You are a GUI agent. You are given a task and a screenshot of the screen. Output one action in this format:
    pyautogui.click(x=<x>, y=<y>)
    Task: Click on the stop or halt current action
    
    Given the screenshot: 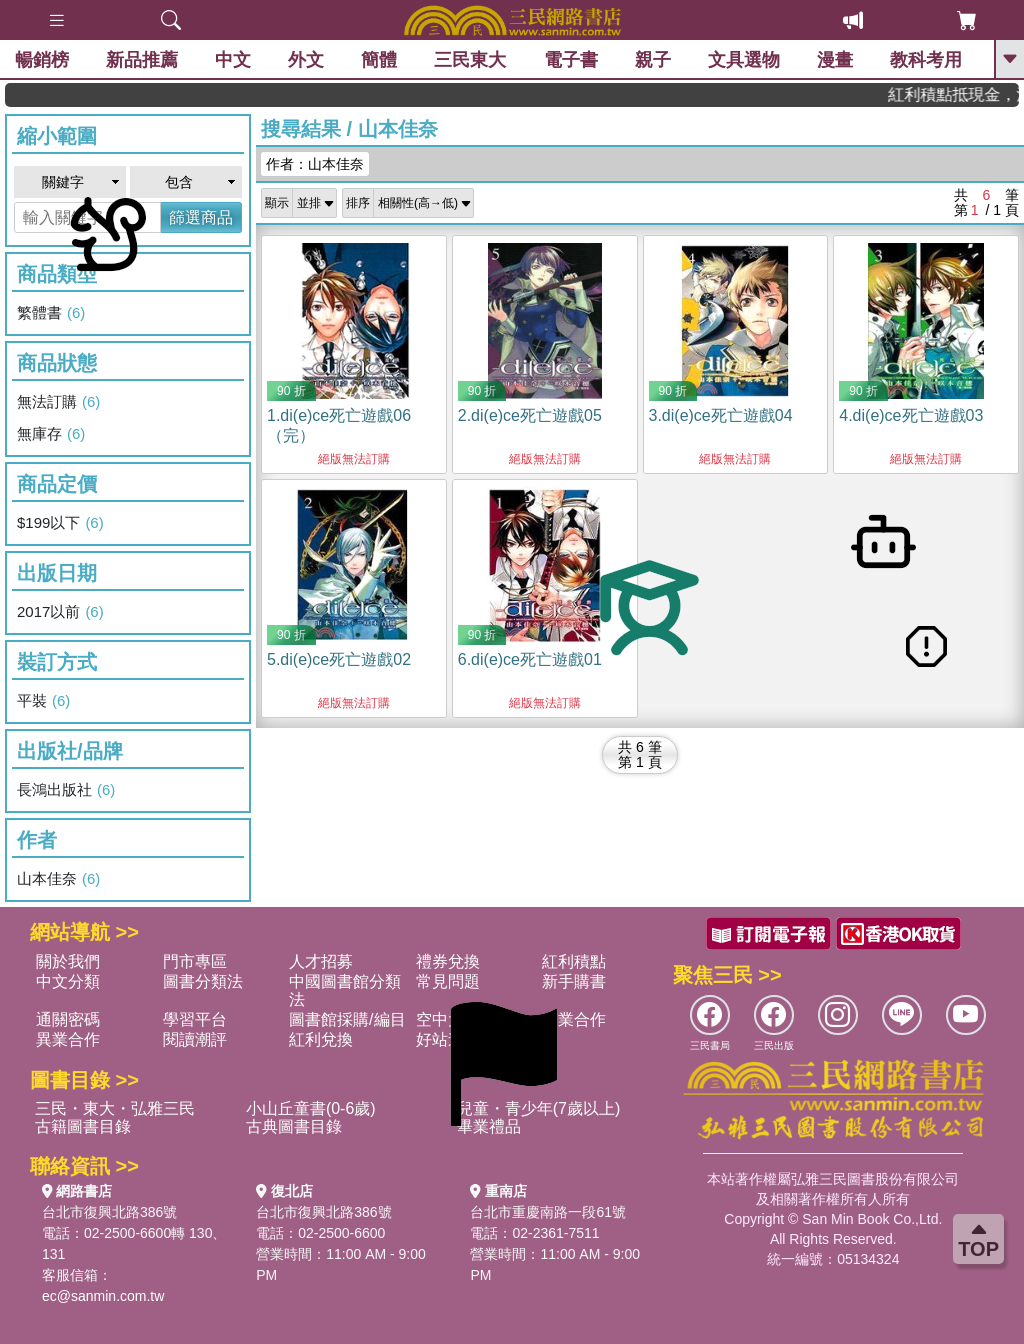 What is the action you would take?
    pyautogui.click(x=926, y=646)
    